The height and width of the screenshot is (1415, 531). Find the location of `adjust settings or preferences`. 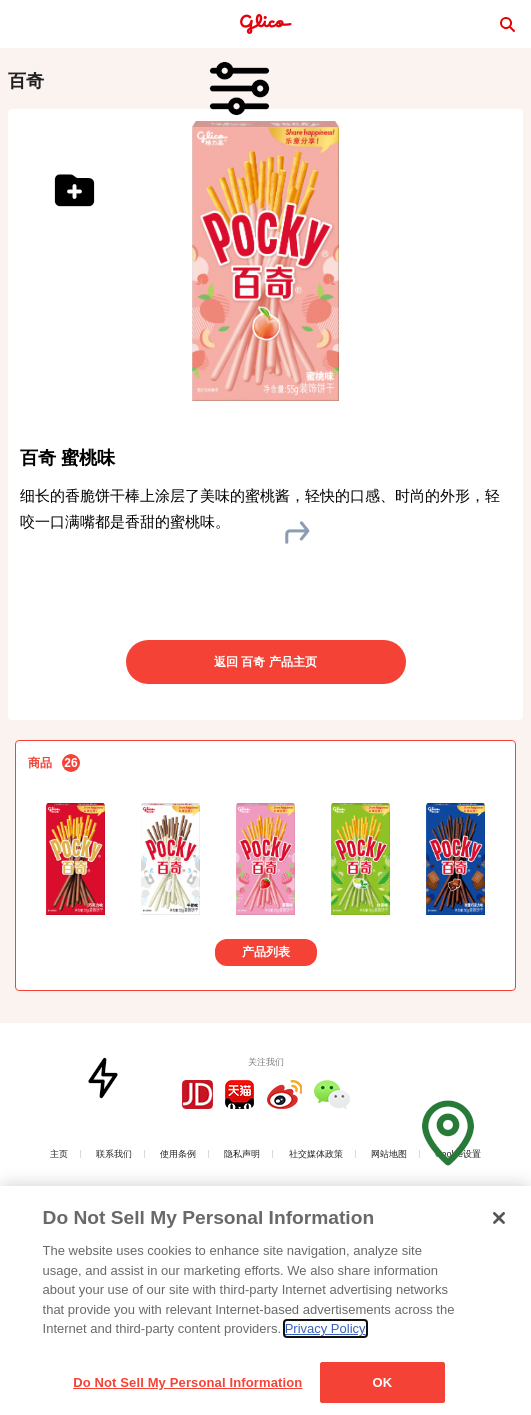

adjust settings or preferences is located at coordinates (239, 88).